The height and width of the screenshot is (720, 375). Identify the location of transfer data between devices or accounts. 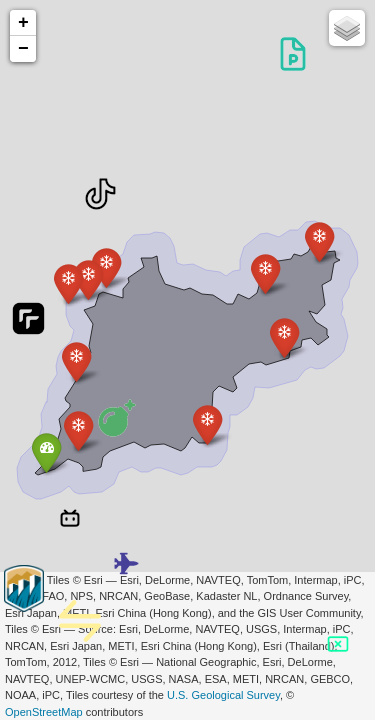
(80, 621).